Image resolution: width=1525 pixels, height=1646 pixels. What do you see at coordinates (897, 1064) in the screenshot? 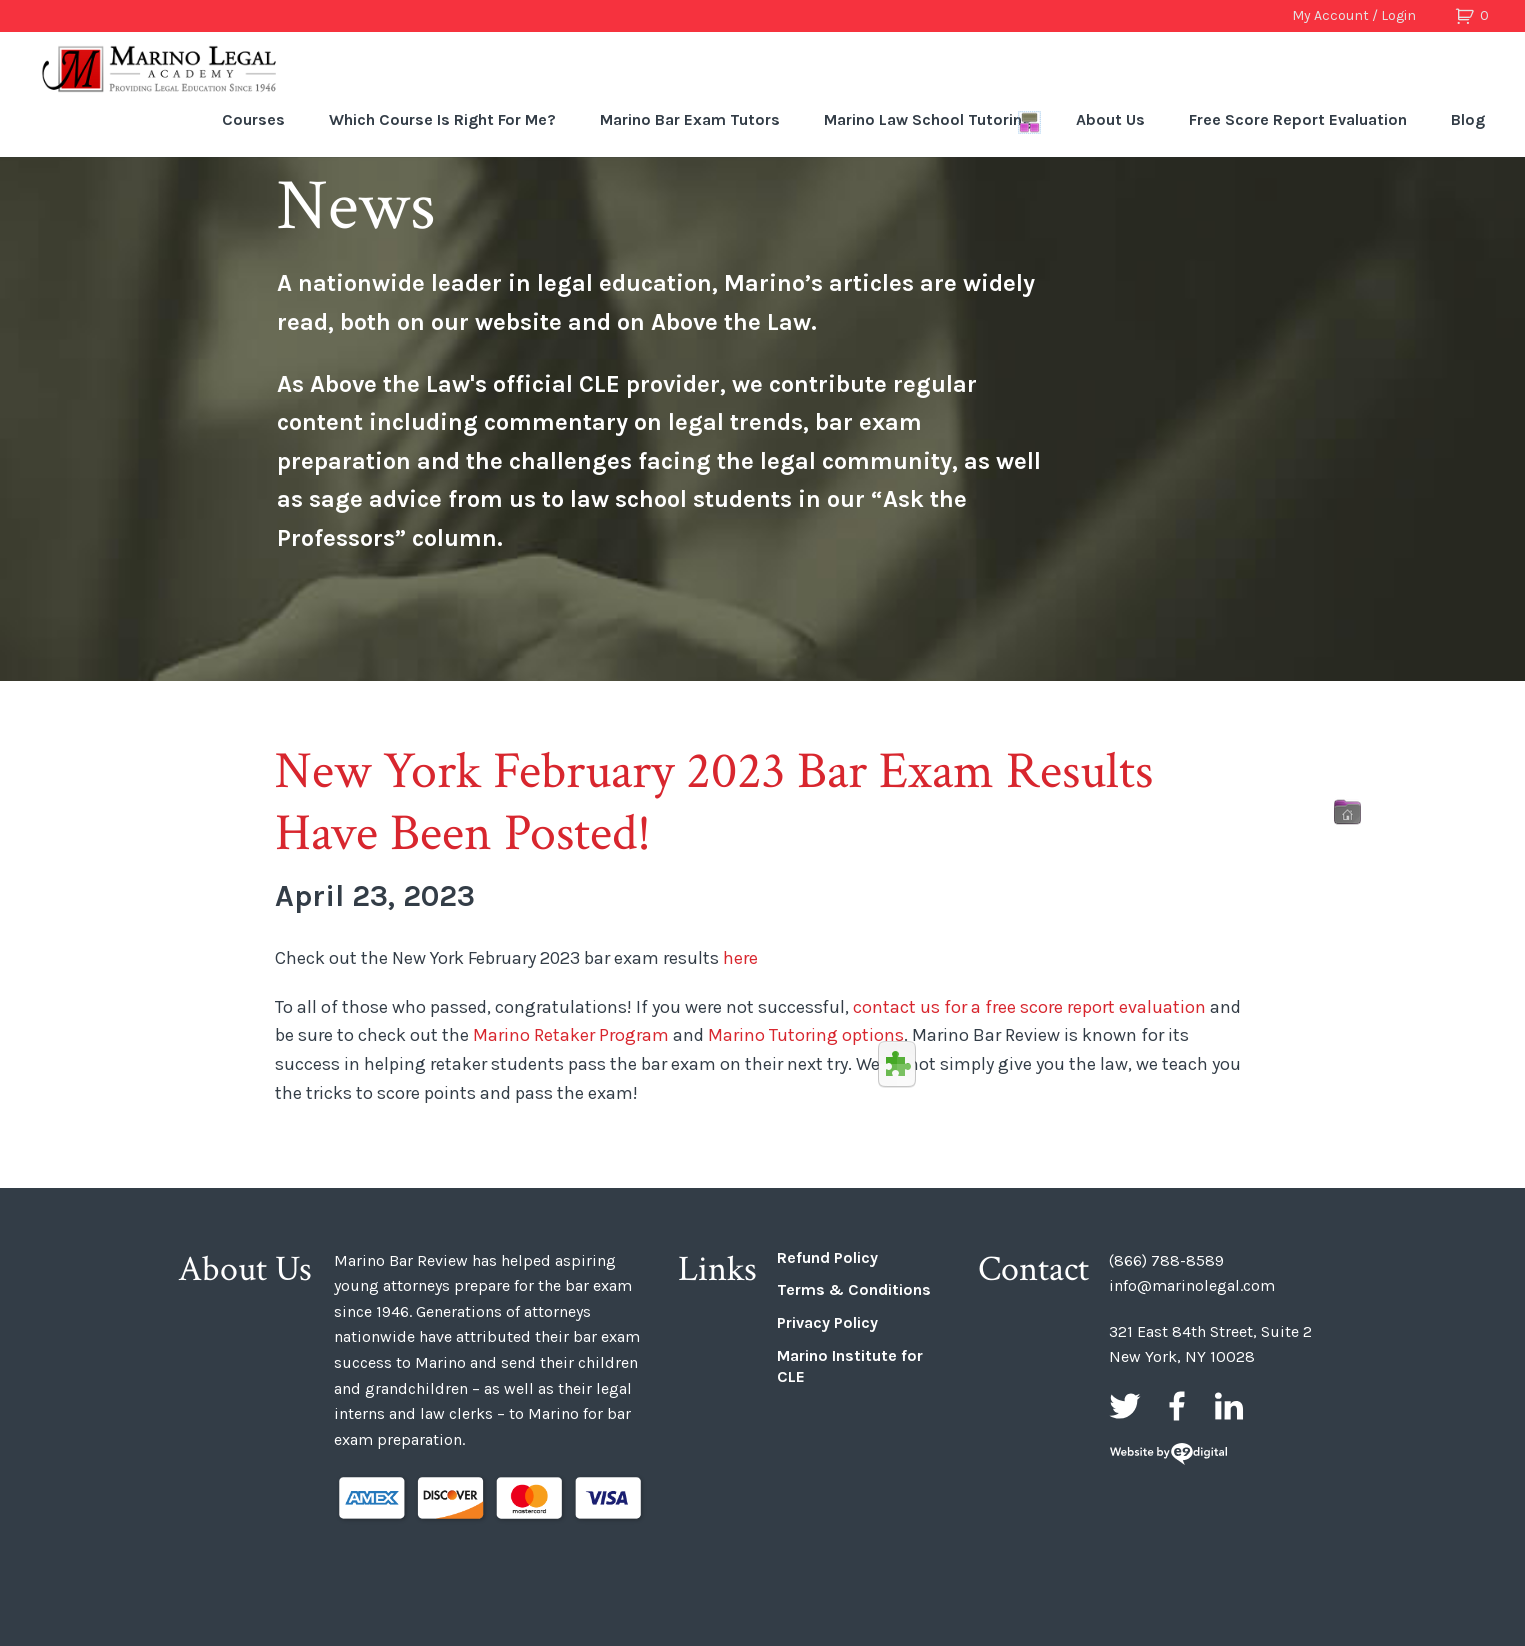
I see `an add-on or plugin file type` at bounding box center [897, 1064].